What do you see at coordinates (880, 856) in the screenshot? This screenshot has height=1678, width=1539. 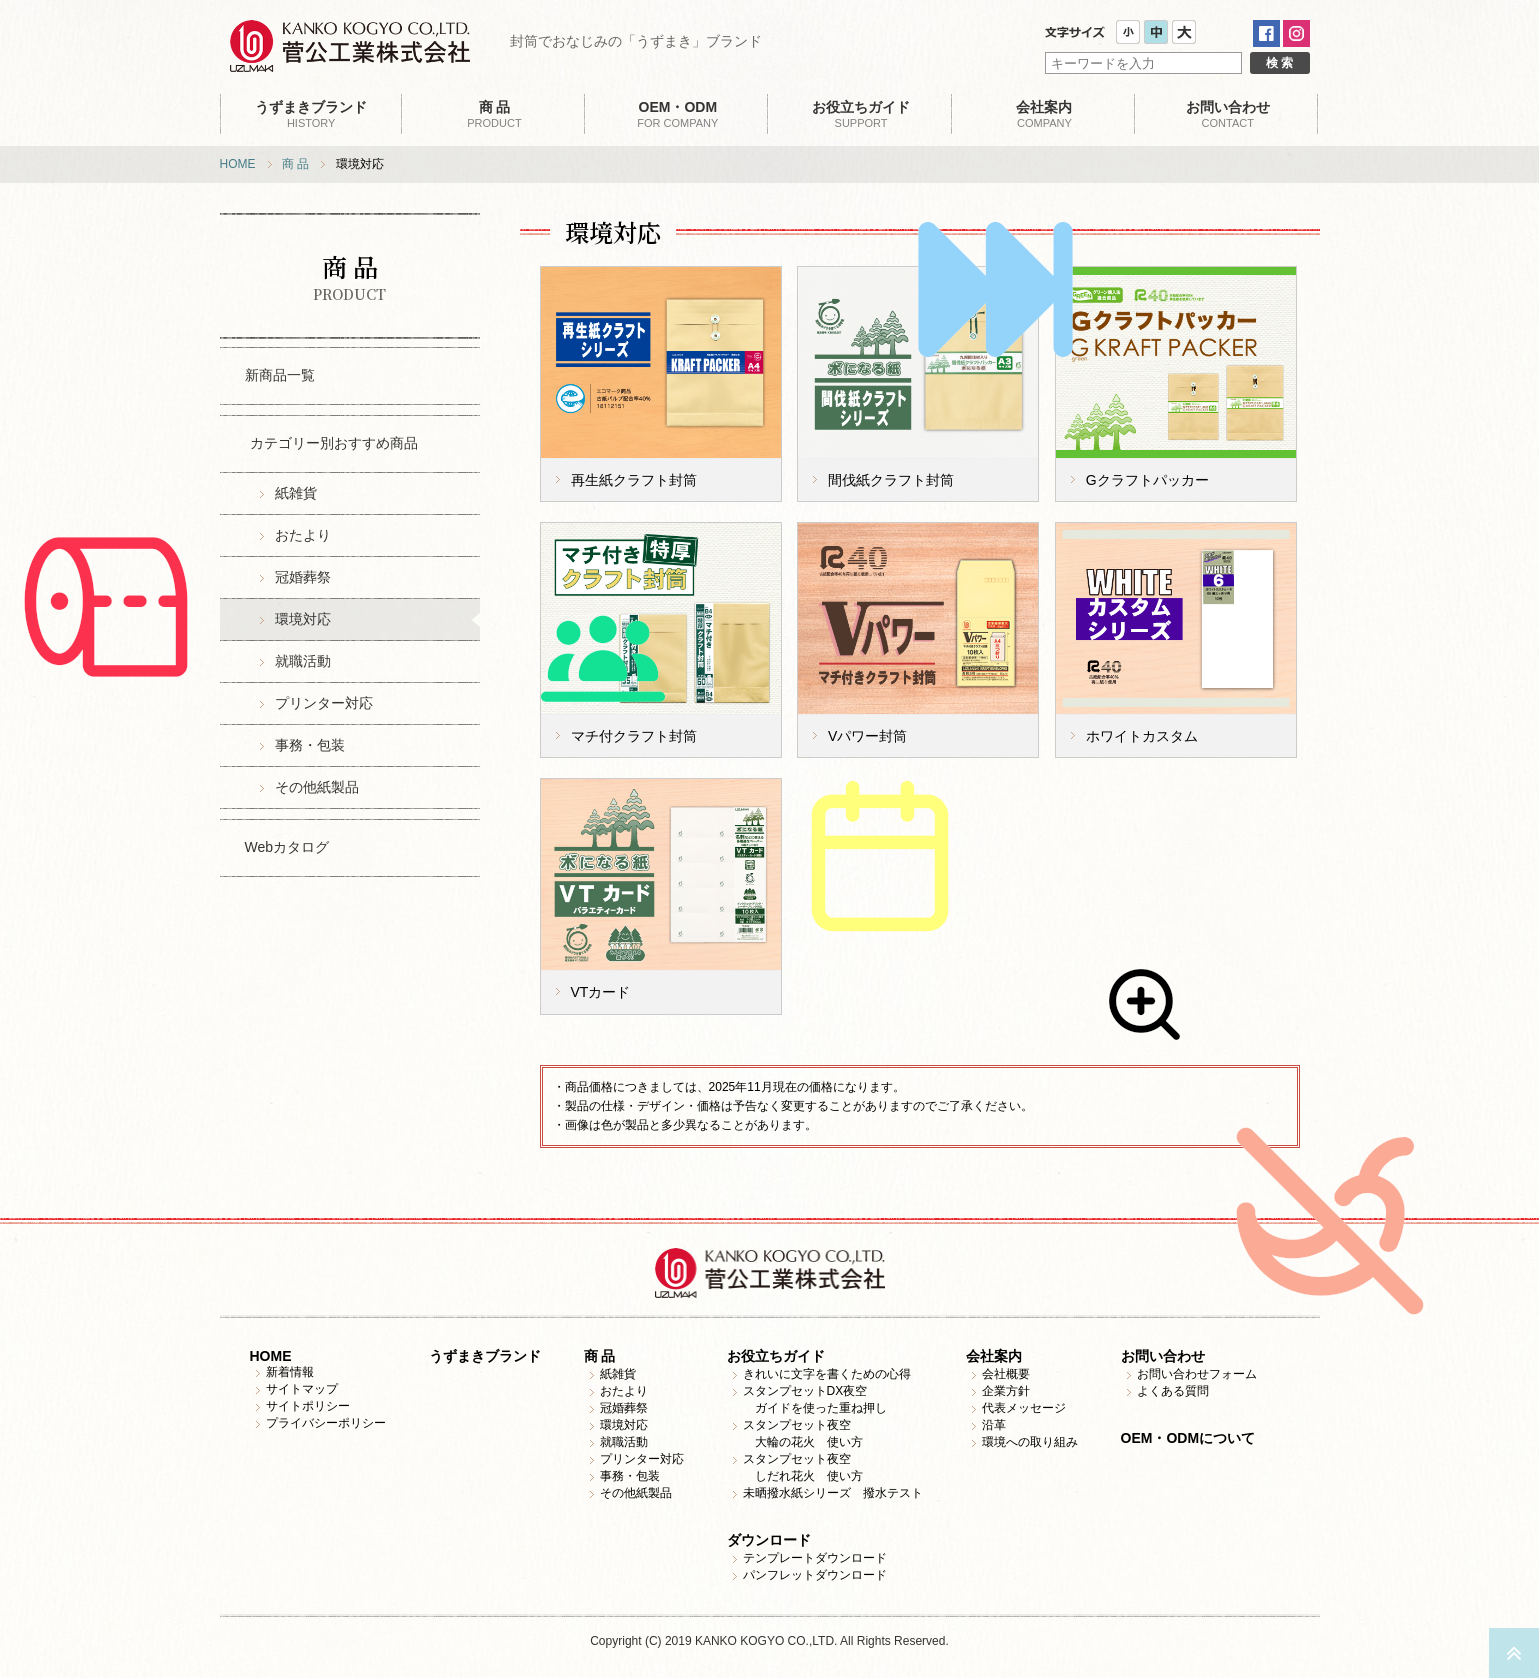 I see `view or open calendar` at bounding box center [880, 856].